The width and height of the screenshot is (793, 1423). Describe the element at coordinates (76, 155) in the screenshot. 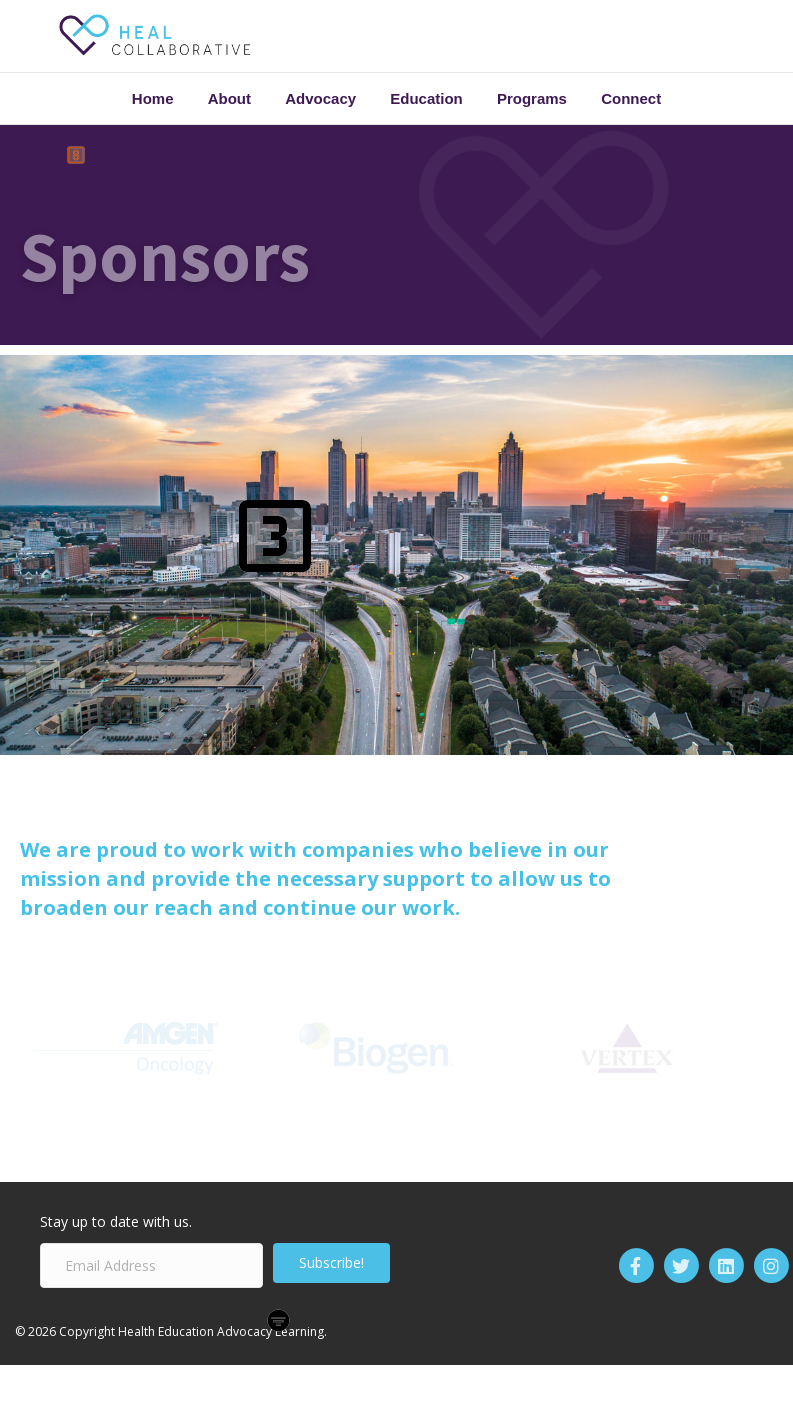

I see `select or input the number eight` at that location.